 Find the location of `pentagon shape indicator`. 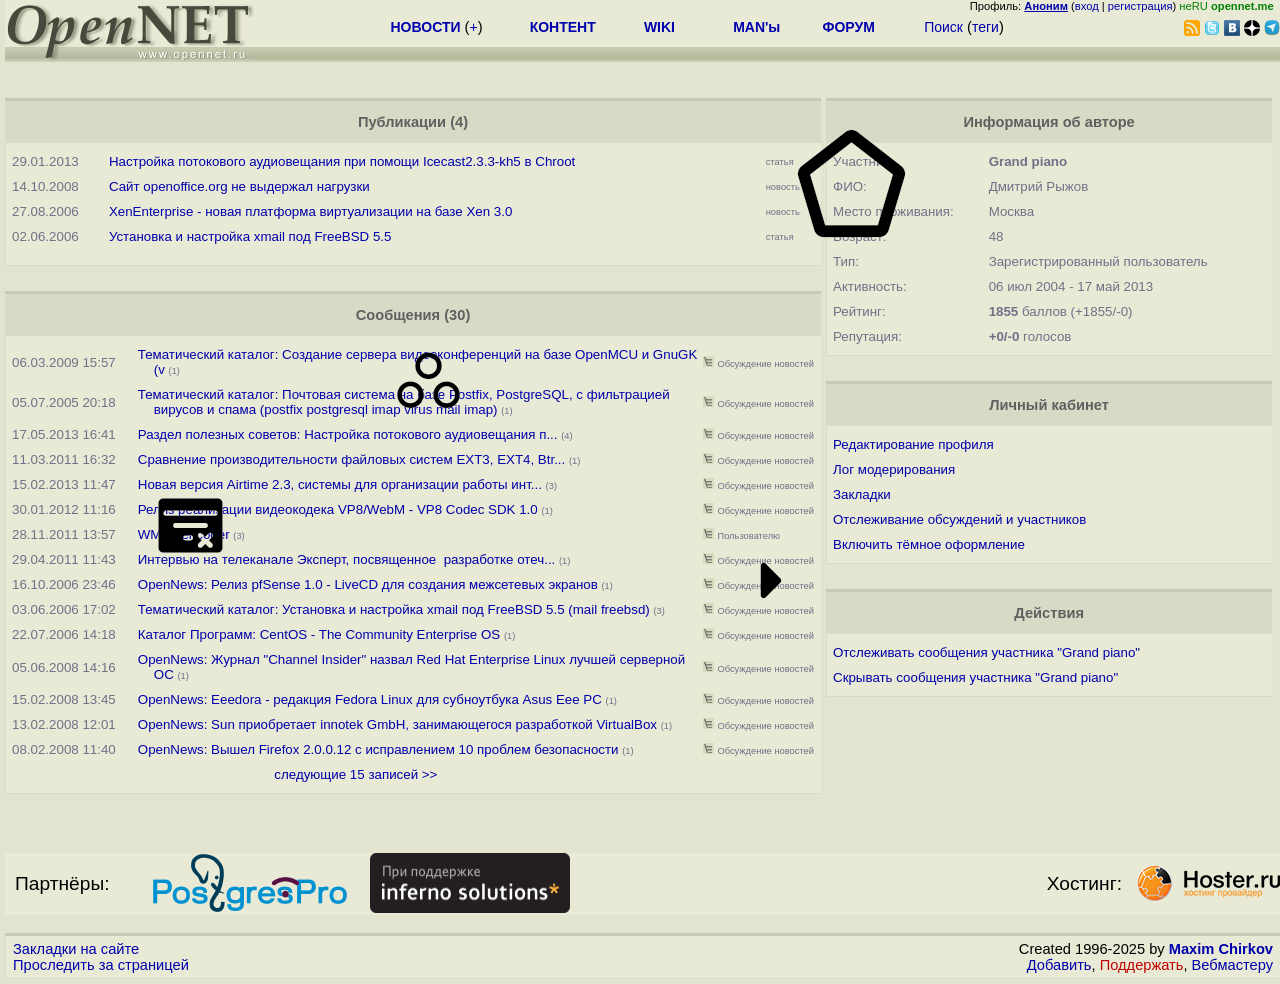

pentagon shape indicator is located at coordinates (851, 187).